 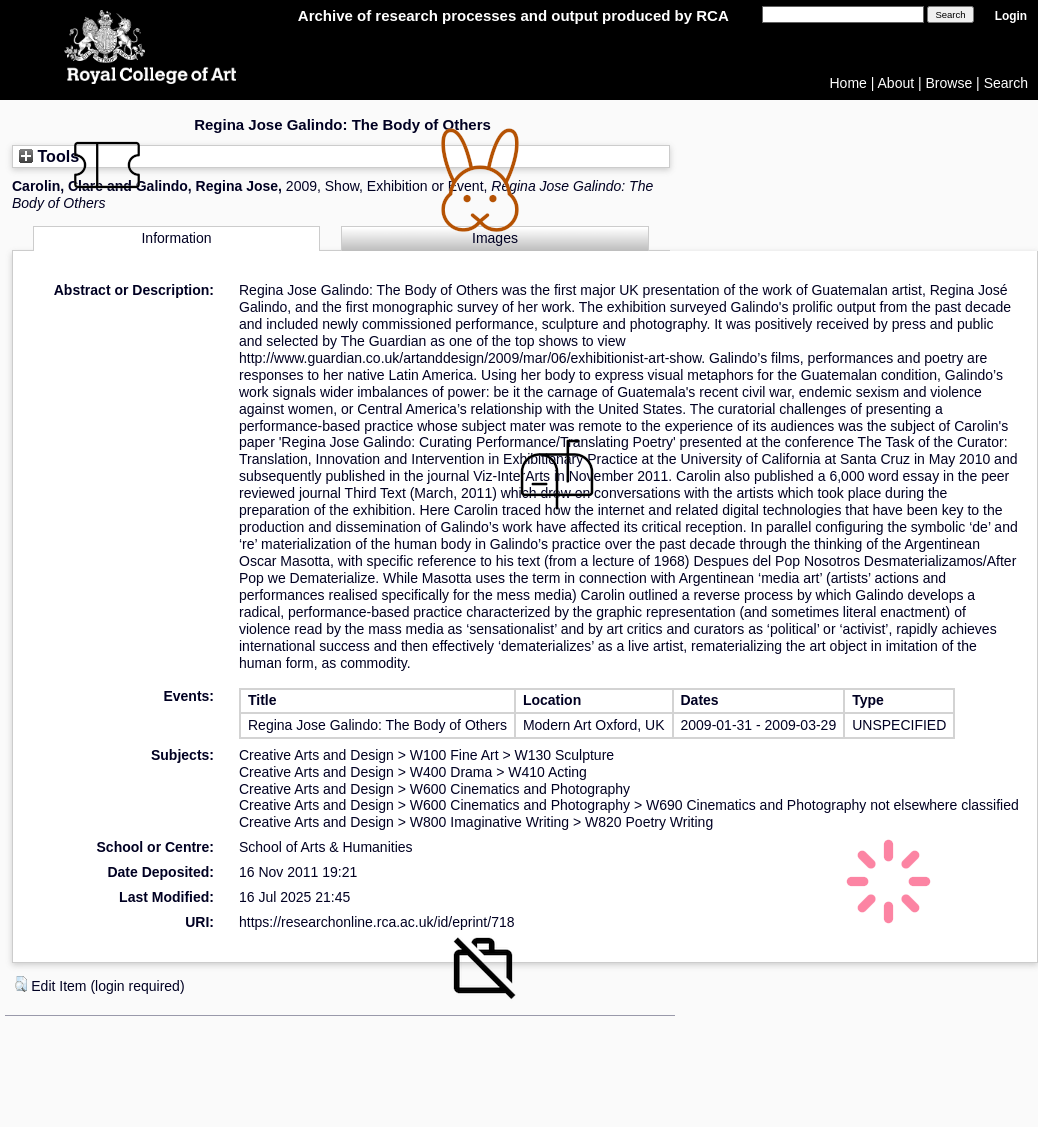 What do you see at coordinates (888, 881) in the screenshot?
I see `indicates content is loading` at bounding box center [888, 881].